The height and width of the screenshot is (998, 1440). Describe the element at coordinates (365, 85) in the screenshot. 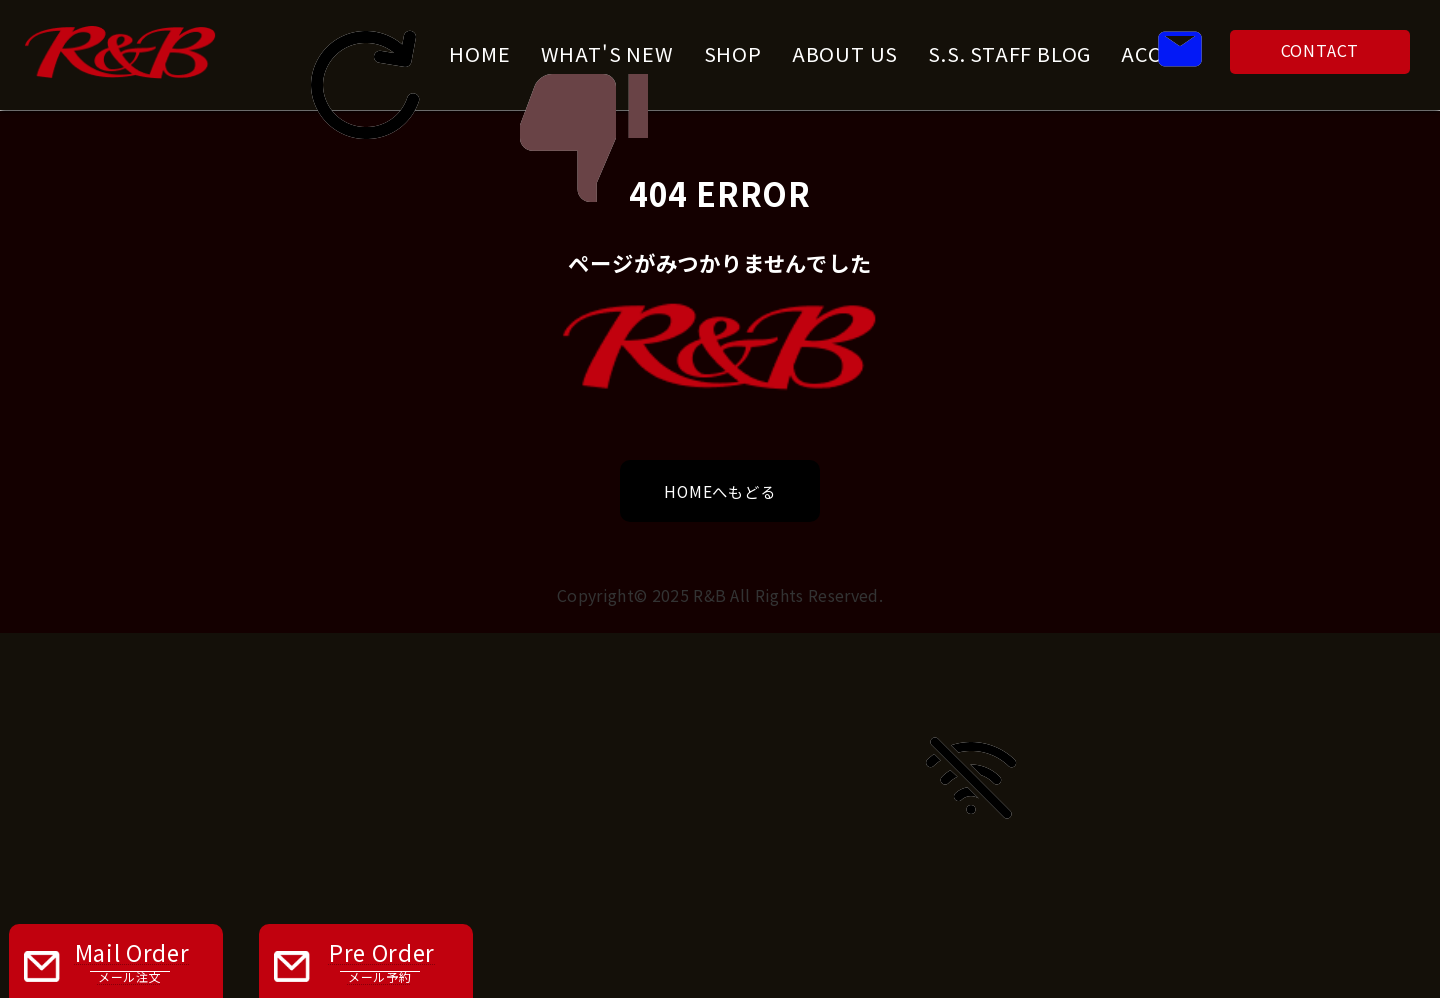

I see `refresh or reload the current page` at that location.